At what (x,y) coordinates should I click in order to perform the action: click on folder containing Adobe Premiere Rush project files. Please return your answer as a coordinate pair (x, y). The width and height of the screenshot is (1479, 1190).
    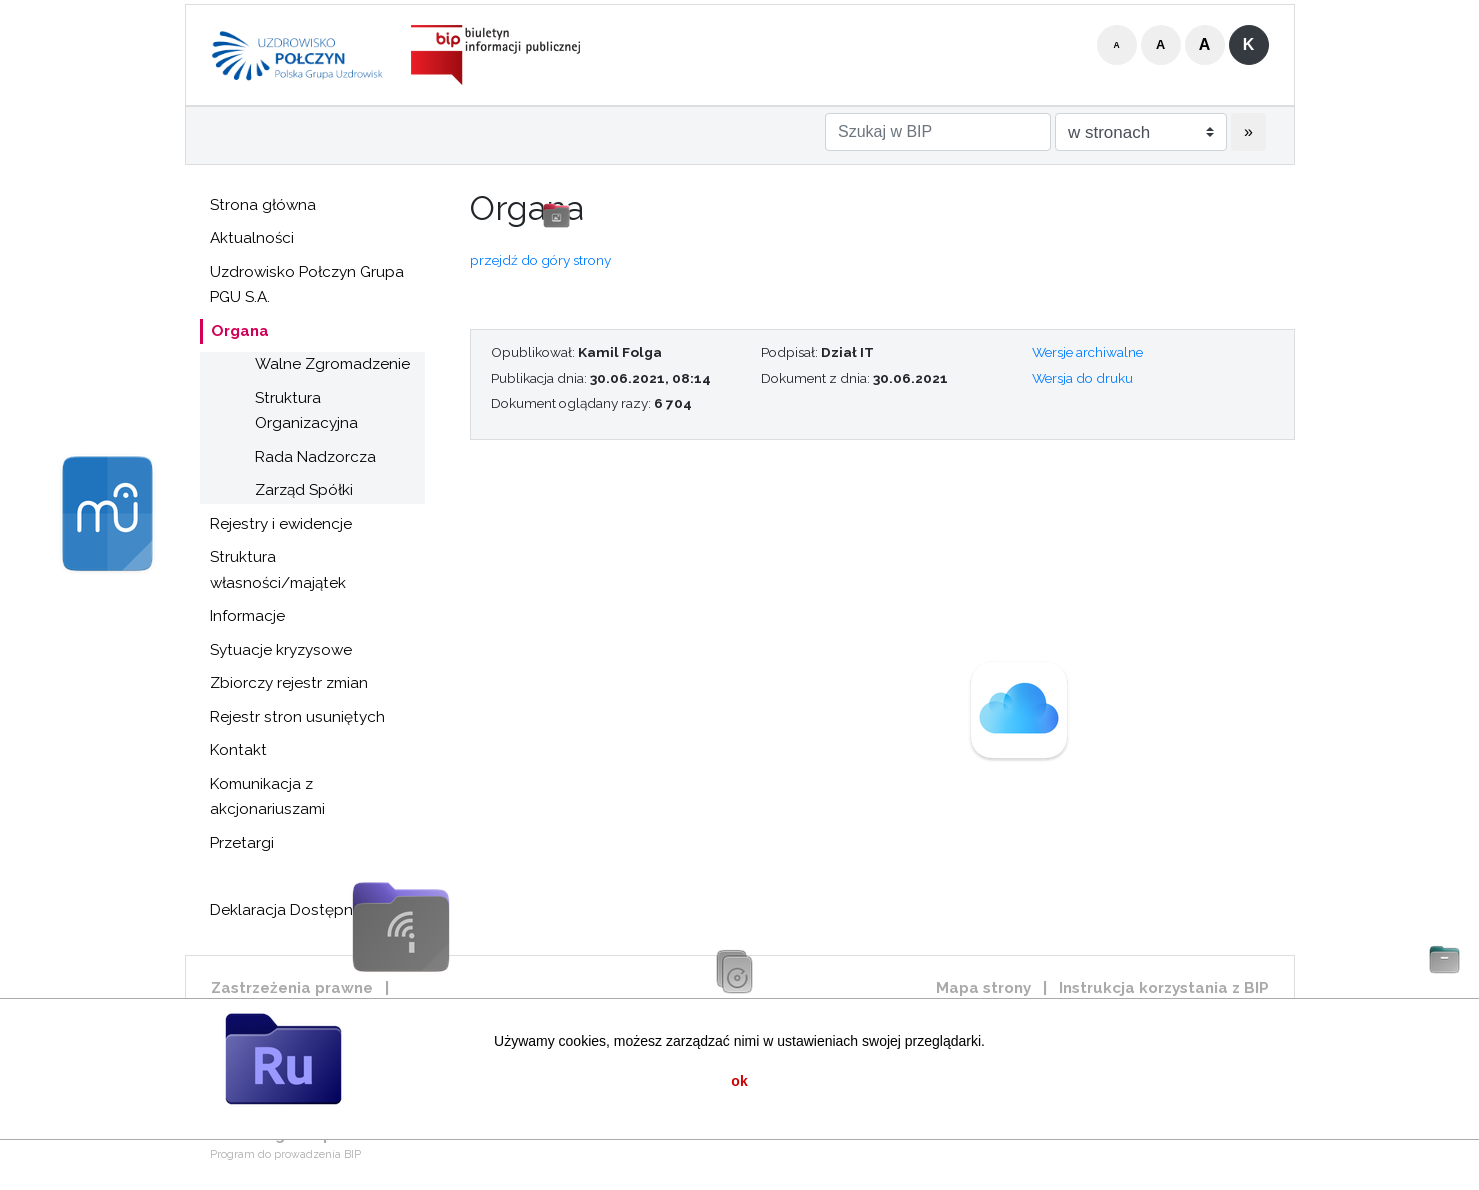
    Looking at the image, I should click on (283, 1062).